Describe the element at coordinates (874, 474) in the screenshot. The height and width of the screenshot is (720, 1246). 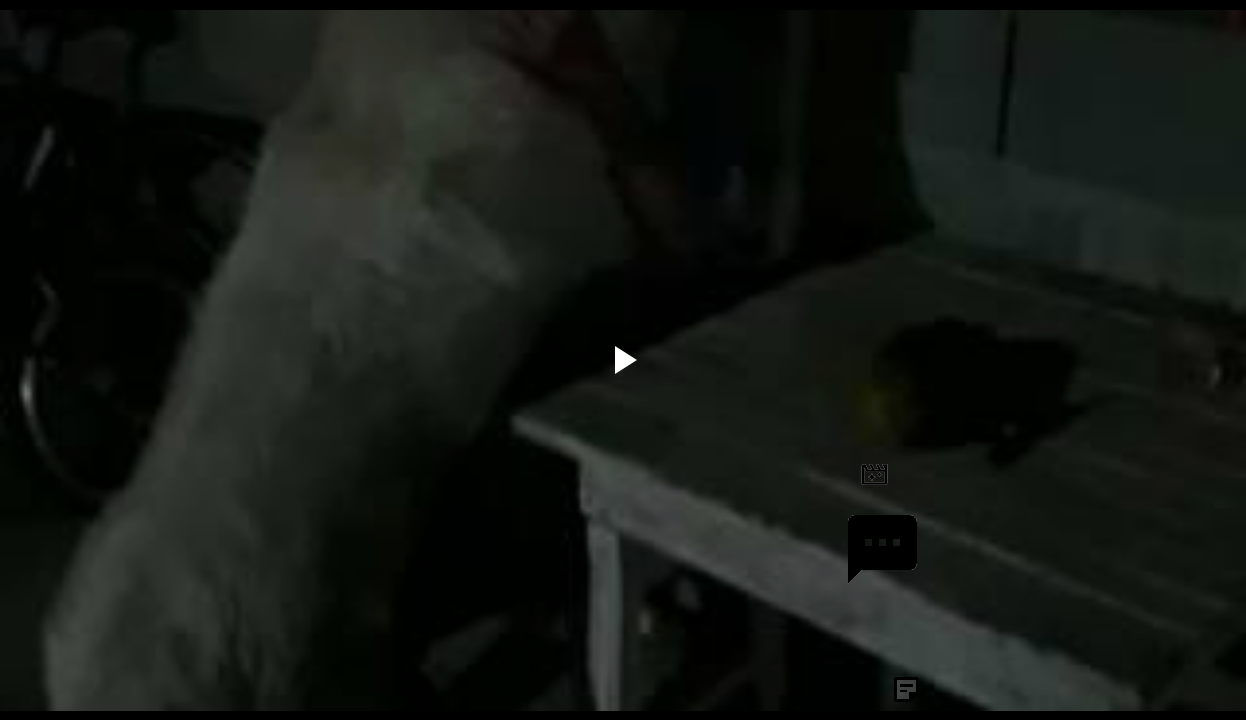
I see `apply filters or effects to a video` at that location.